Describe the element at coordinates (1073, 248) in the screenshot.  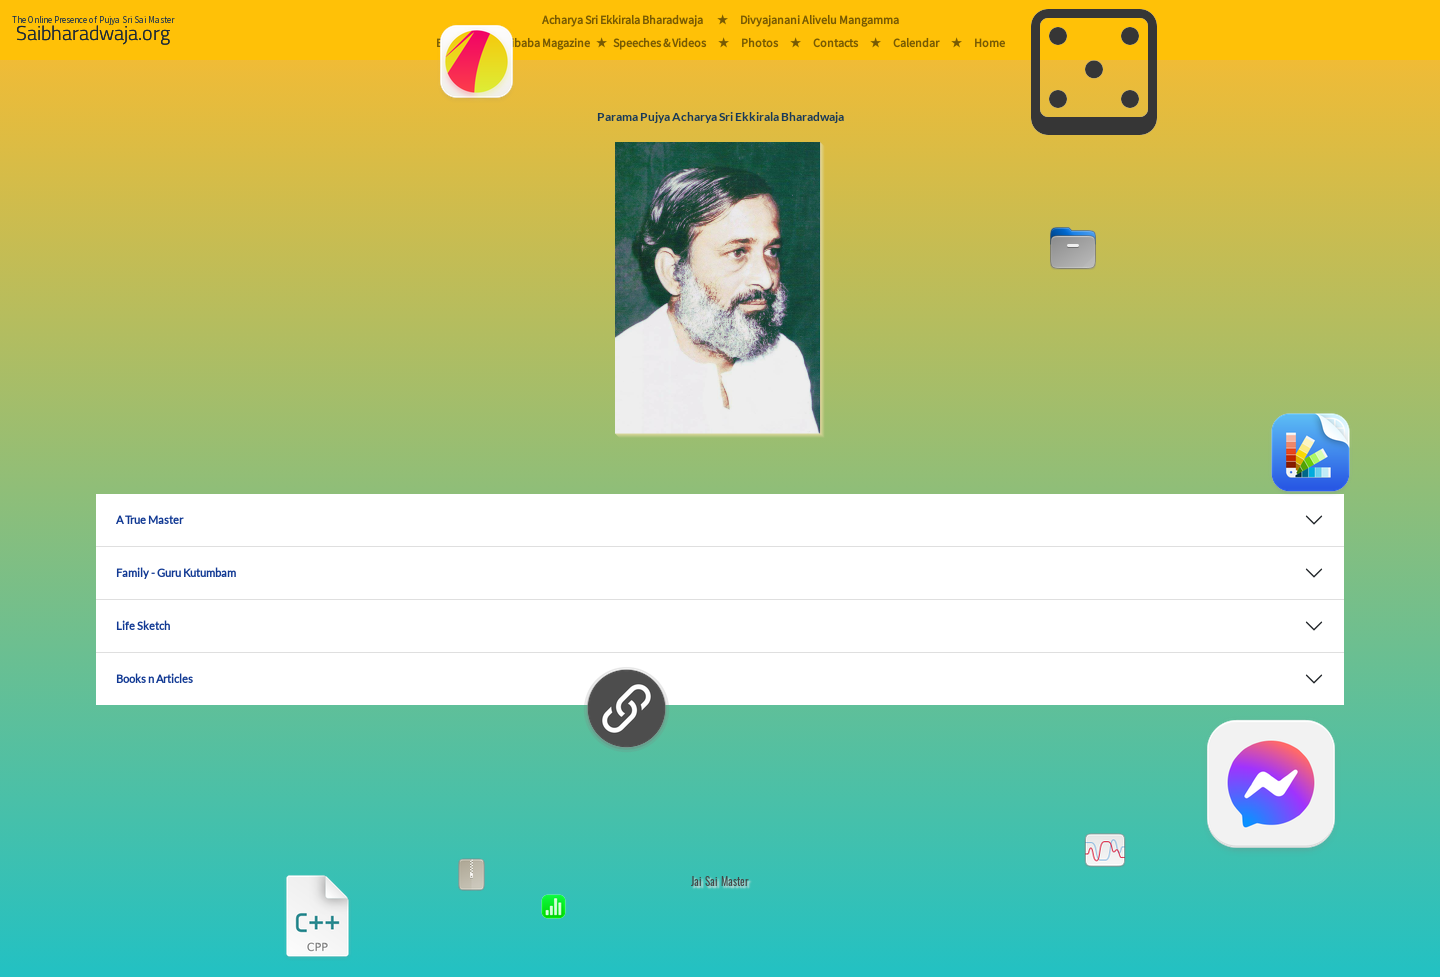
I see `open the nautilus file manager` at that location.